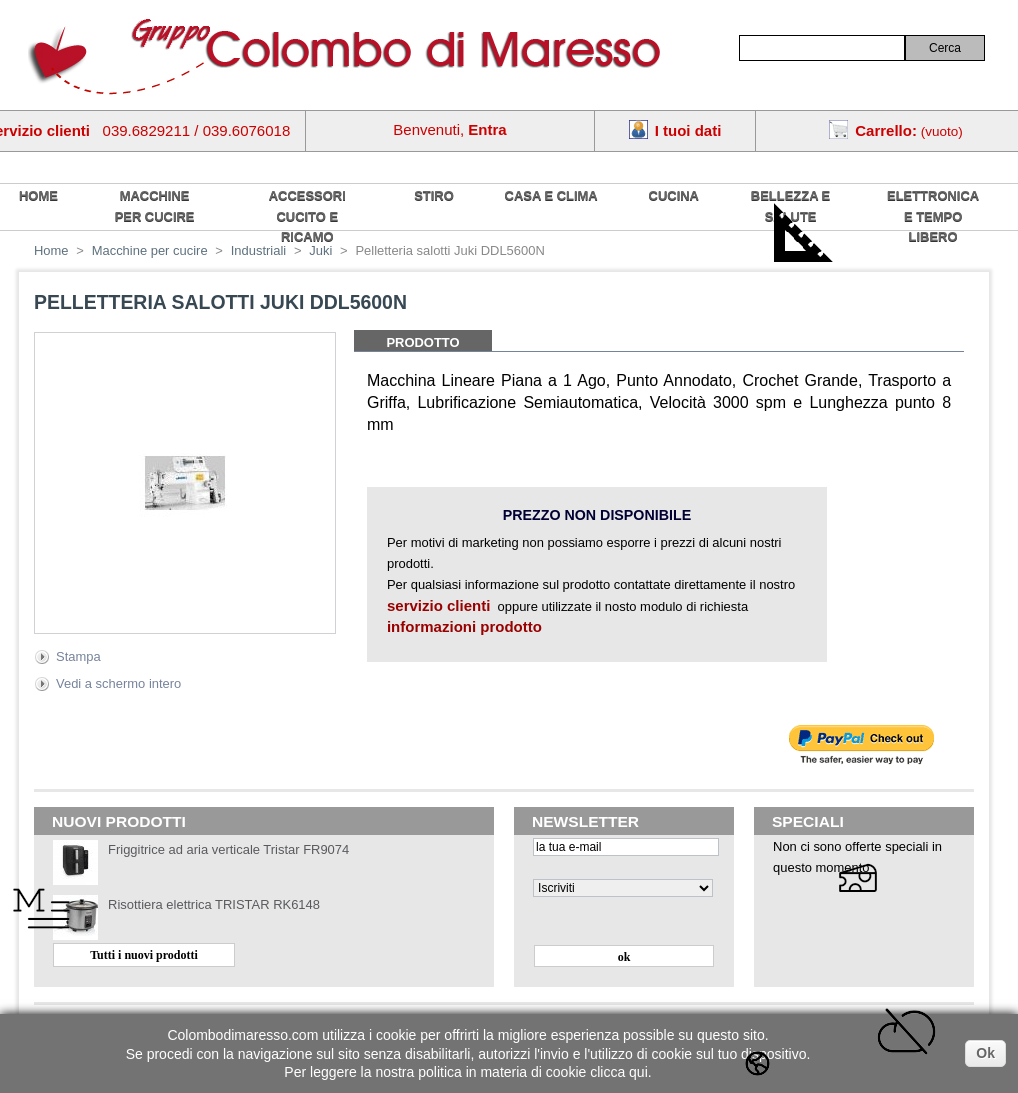 The height and width of the screenshot is (1093, 1018). Describe the element at coordinates (906, 1031) in the screenshot. I see `cloud storage unavailable or disconnected` at that location.